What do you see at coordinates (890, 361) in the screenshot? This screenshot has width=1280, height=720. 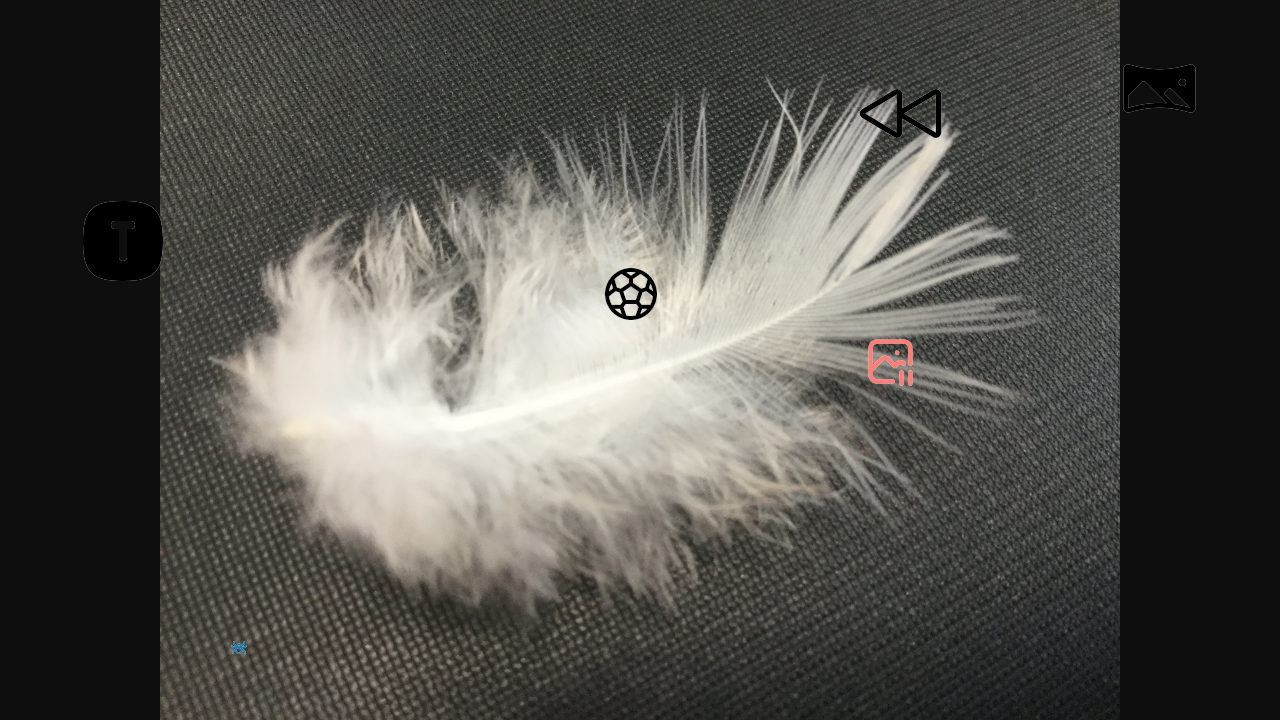 I see `pause photo slideshow or gallery playback` at bounding box center [890, 361].